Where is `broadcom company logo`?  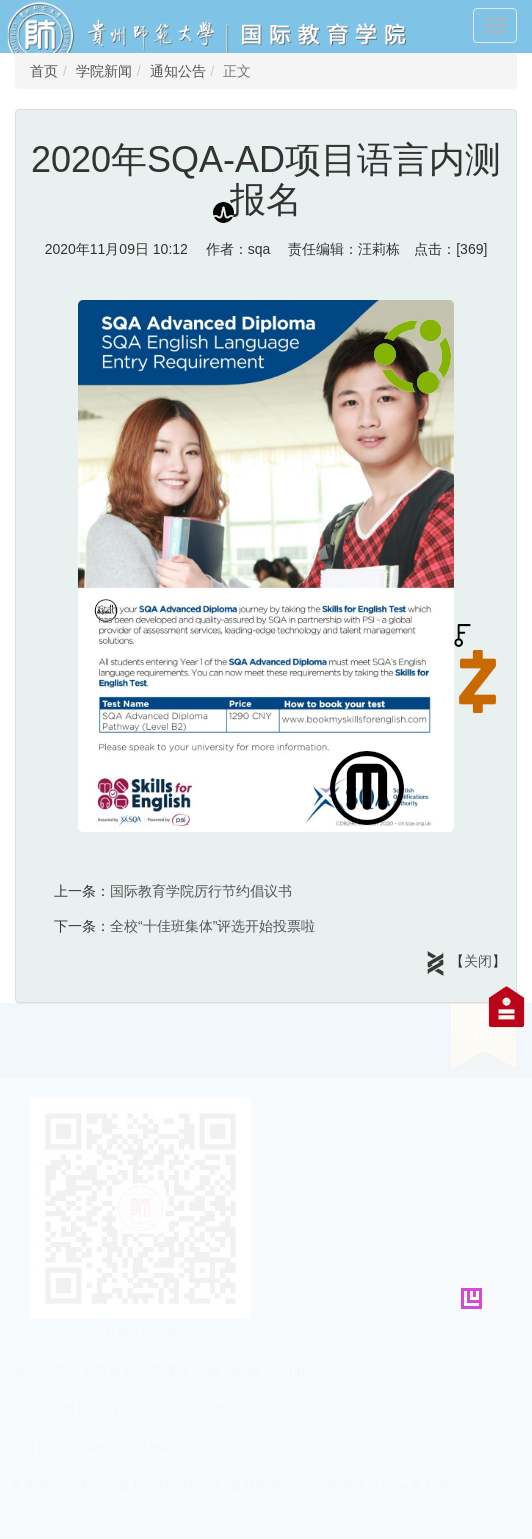 broadcom company logo is located at coordinates (223, 212).